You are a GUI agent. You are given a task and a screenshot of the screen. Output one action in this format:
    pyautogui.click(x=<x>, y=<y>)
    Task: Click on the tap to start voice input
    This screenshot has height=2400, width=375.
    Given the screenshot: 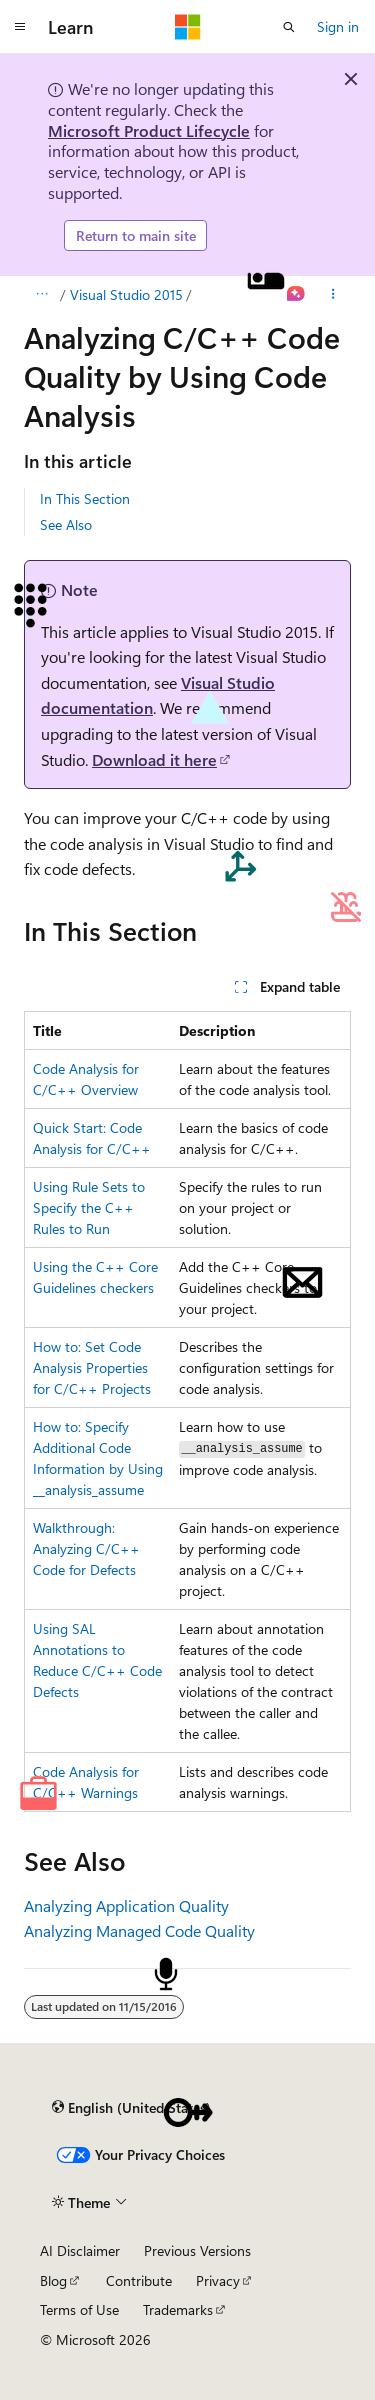 What is the action you would take?
    pyautogui.click(x=166, y=1974)
    